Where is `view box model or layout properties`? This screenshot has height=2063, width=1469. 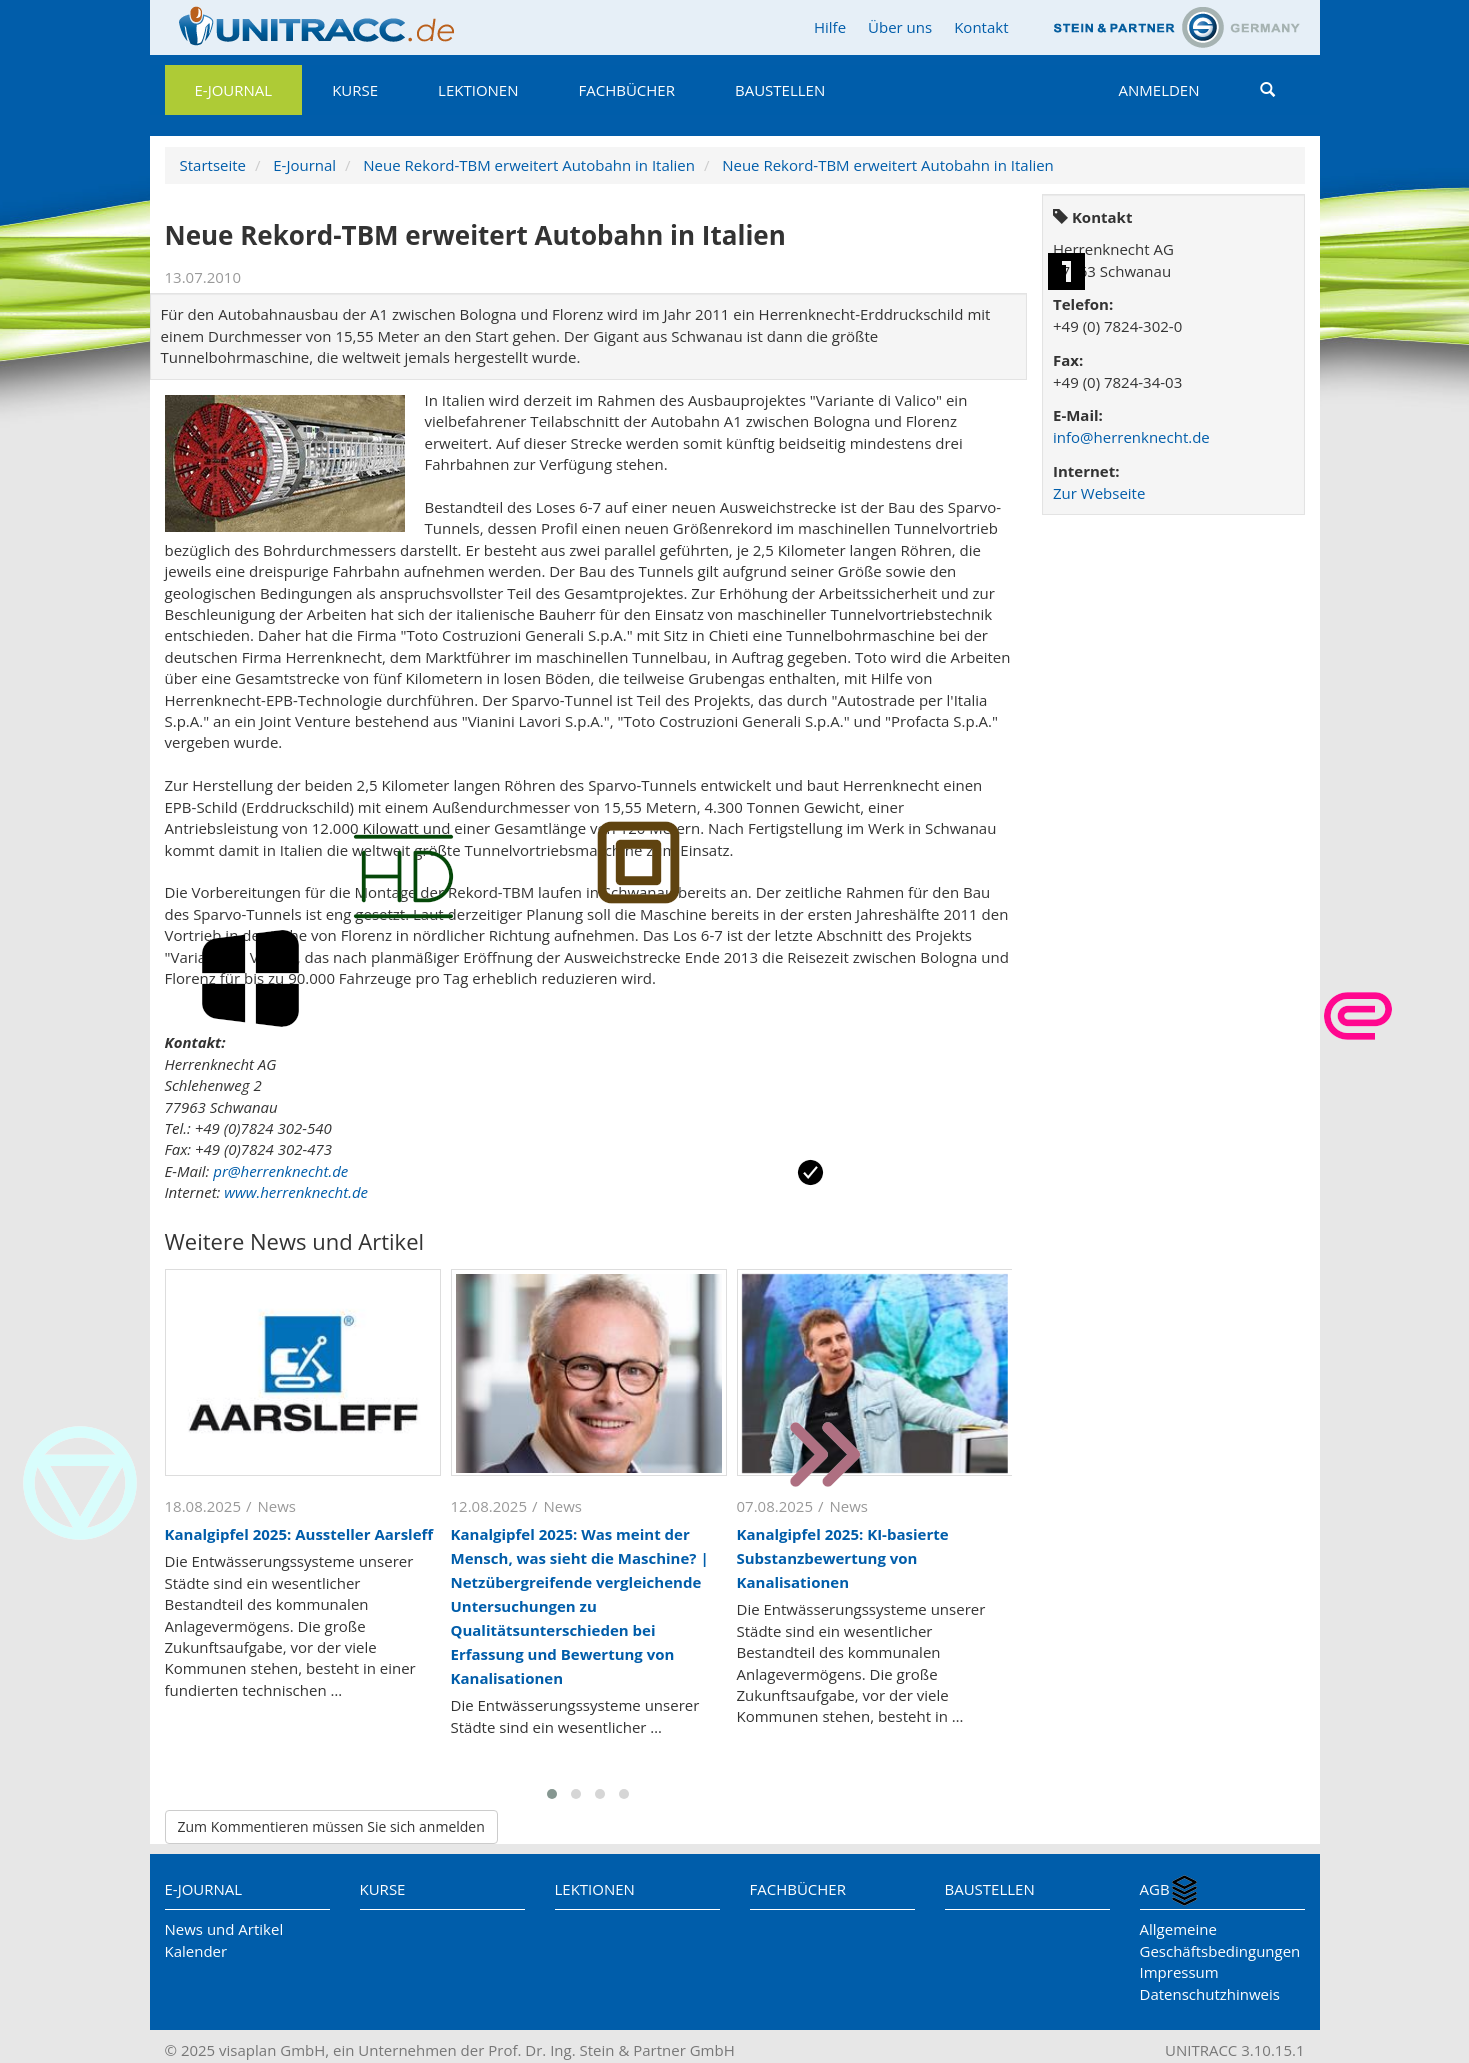 view box model or layout properties is located at coordinates (638, 862).